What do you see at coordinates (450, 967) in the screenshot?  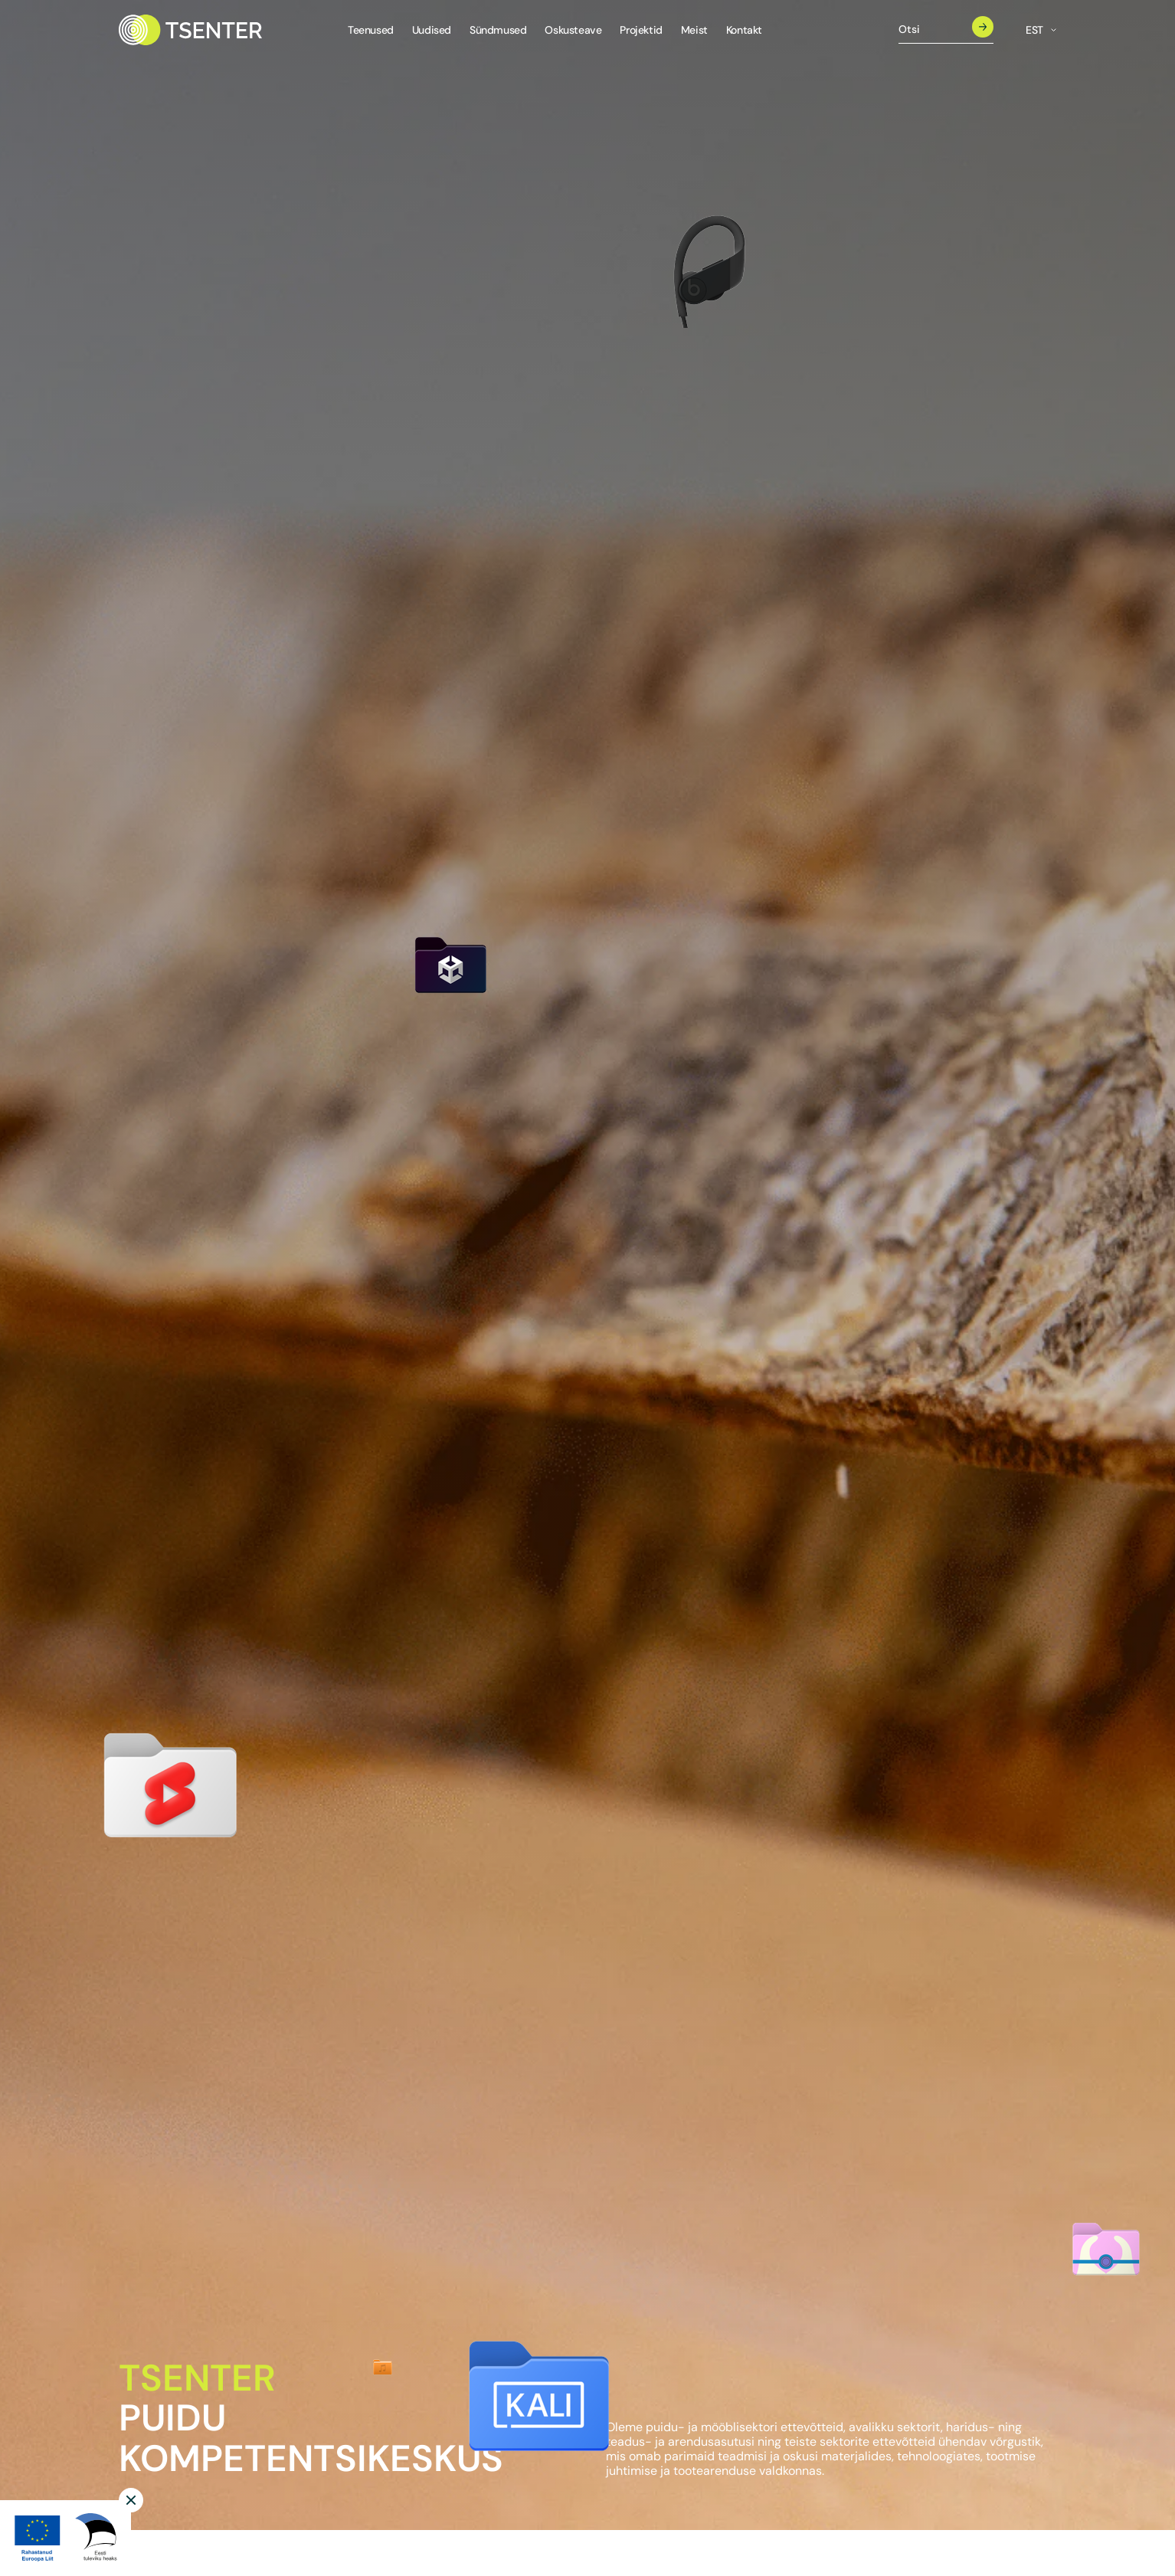 I see `open unity project files folder` at bounding box center [450, 967].